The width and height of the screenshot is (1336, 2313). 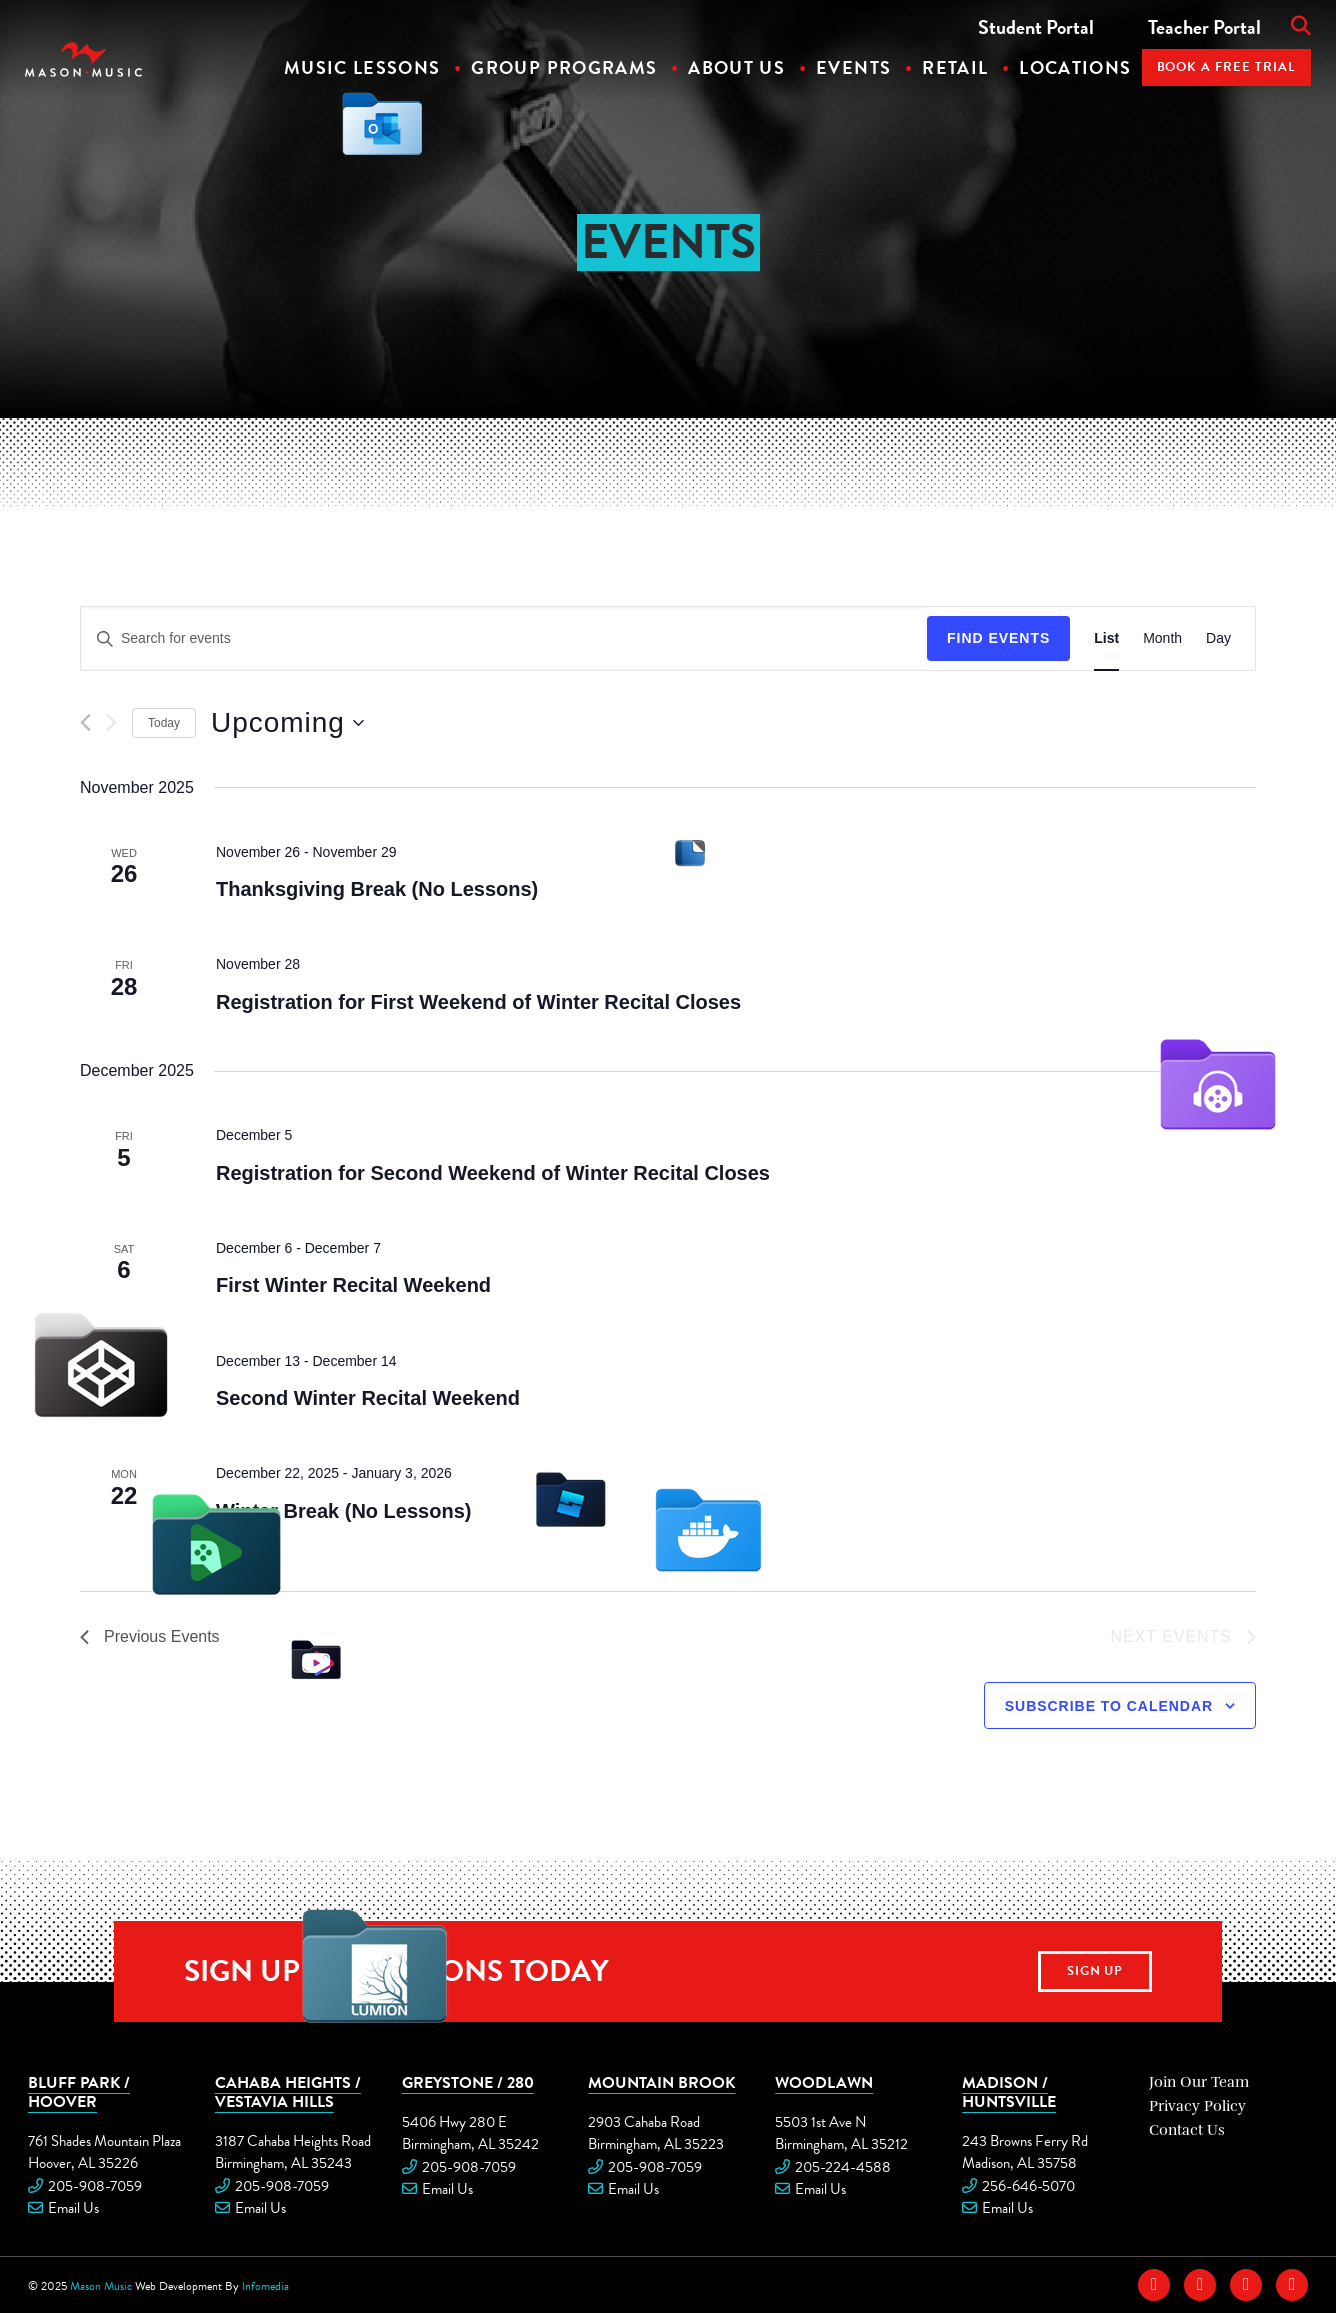 I want to click on change desktop wallpaper settings, so click(x=690, y=852).